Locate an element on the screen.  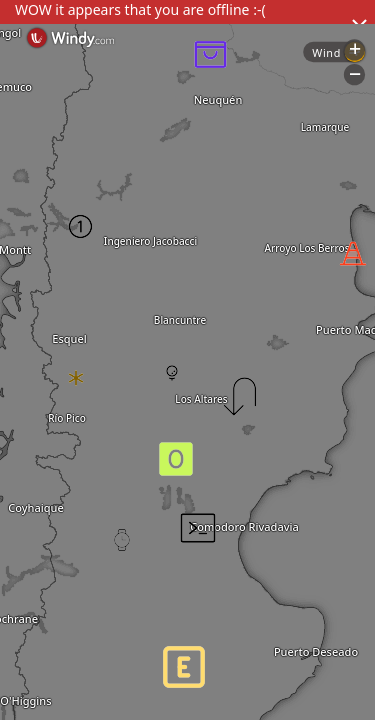
undo or go back to previous state is located at coordinates (241, 396).